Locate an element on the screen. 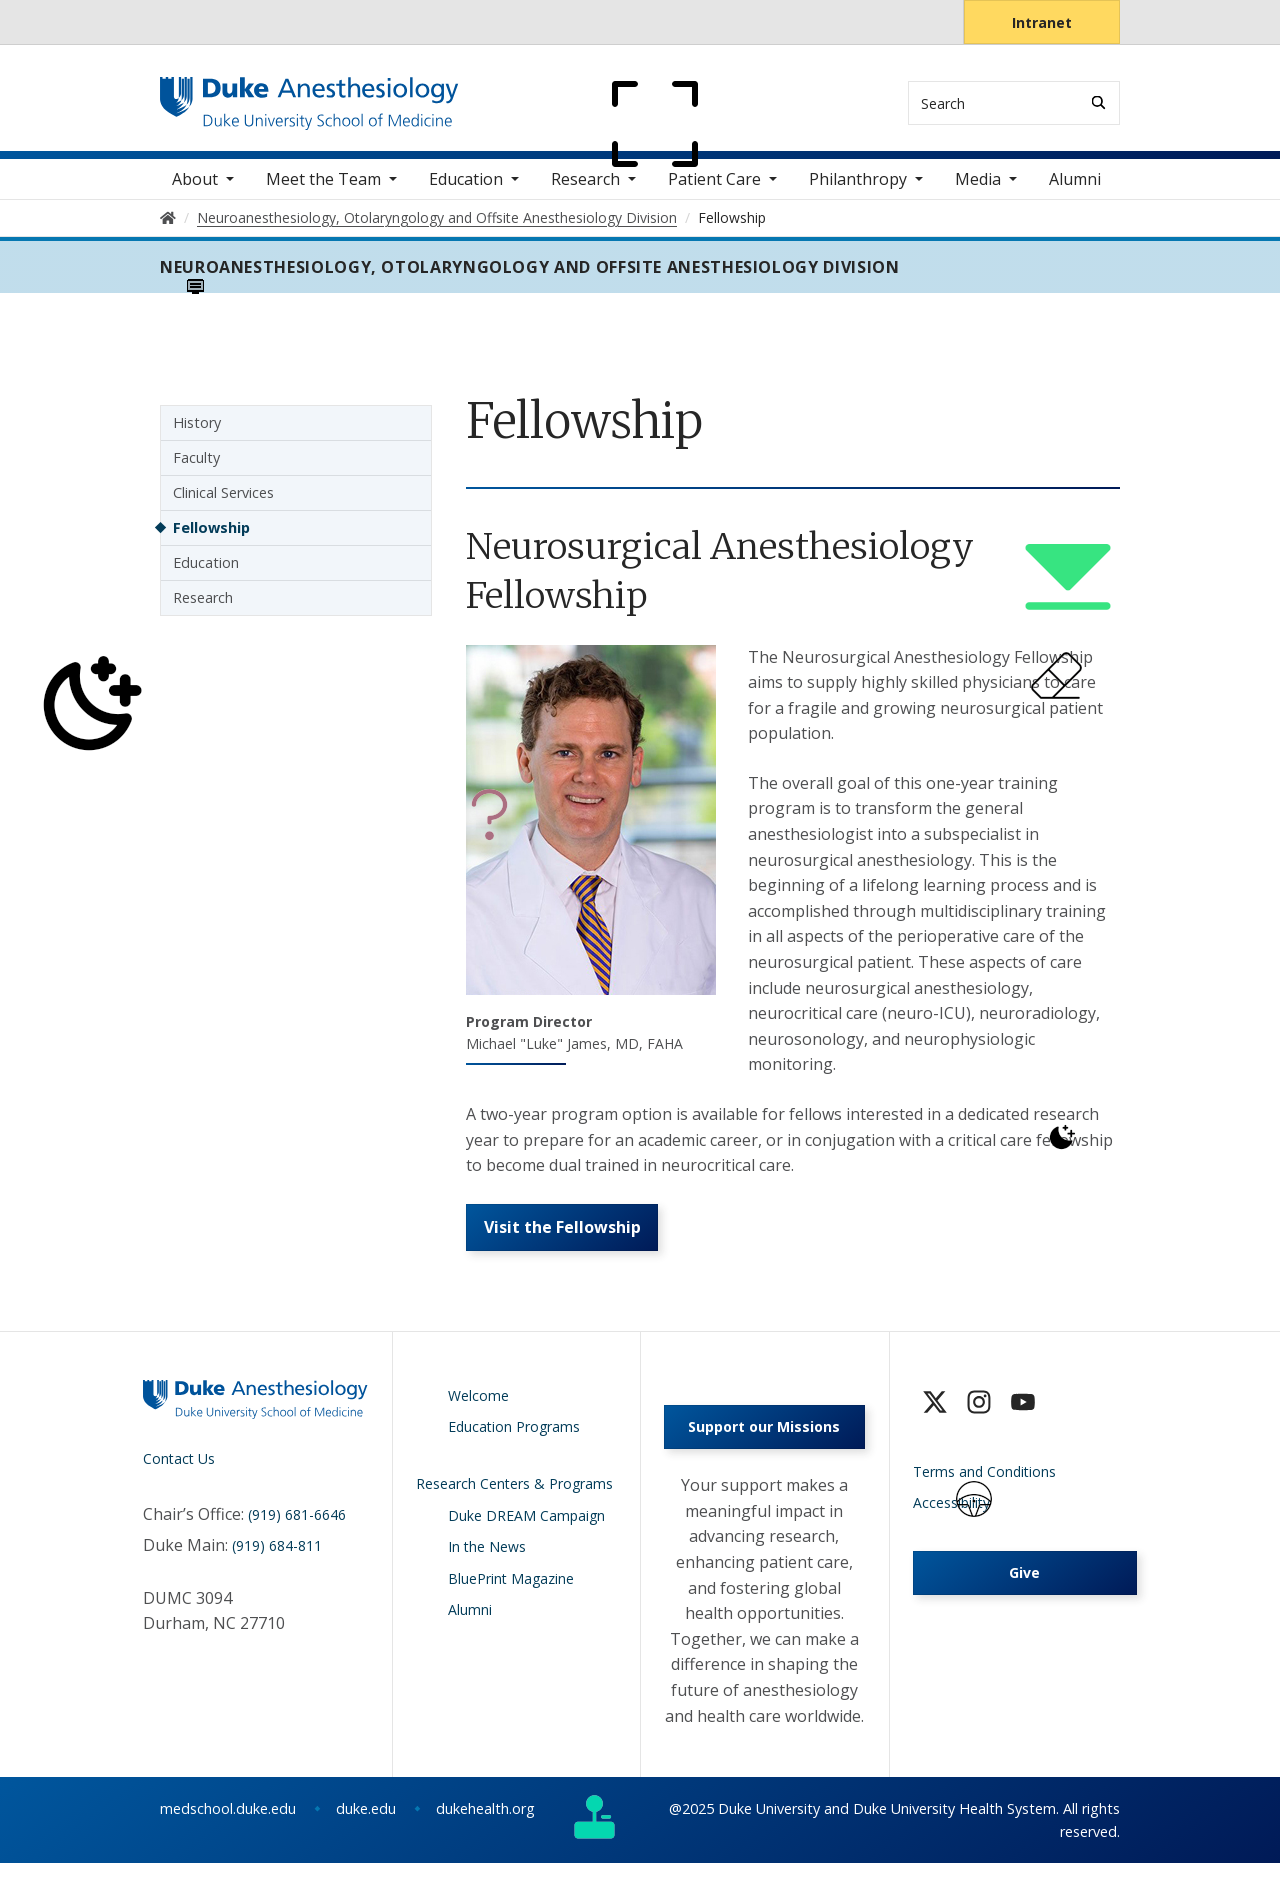 This screenshot has height=1897, width=1280. scroll to bottom of page or content is located at coordinates (1068, 575).